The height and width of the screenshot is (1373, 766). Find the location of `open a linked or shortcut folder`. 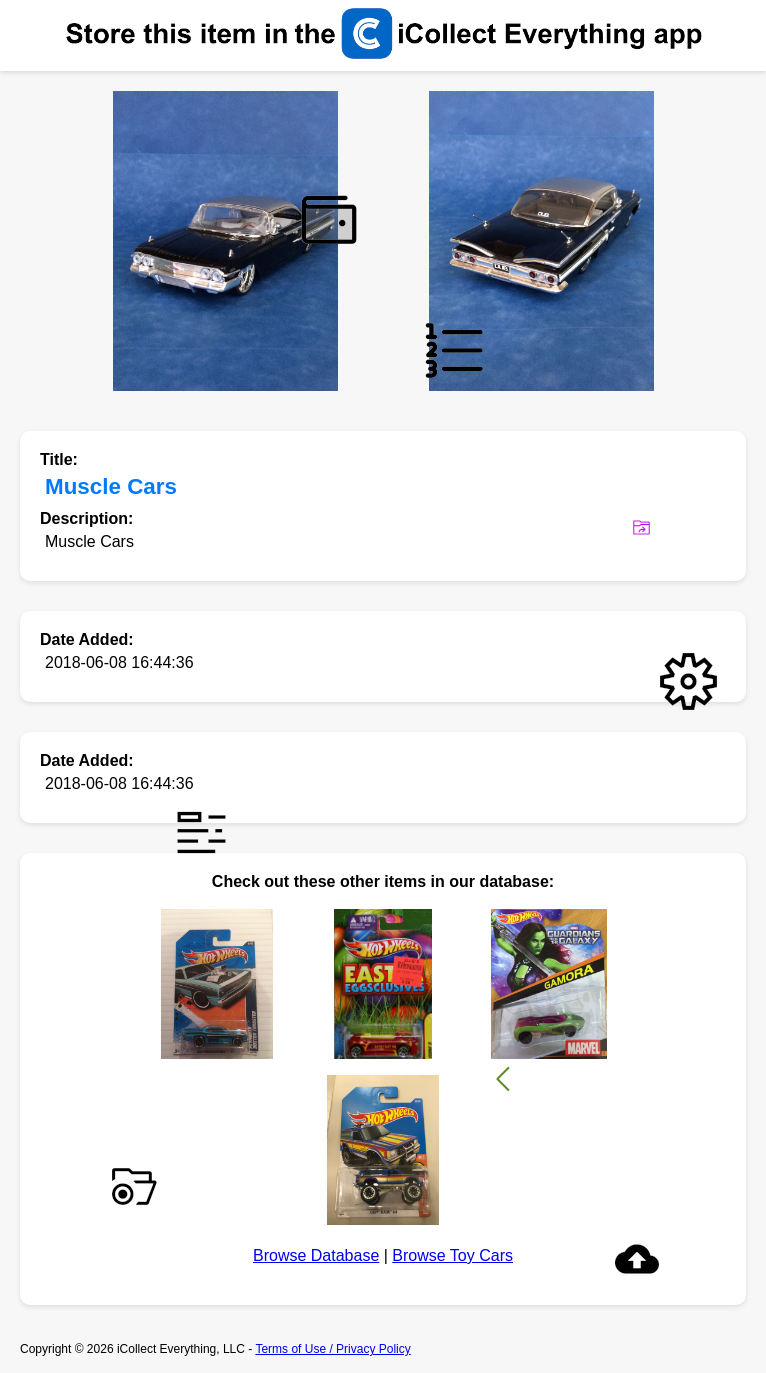

open a linked or shortcut folder is located at coordinates (641, 527).